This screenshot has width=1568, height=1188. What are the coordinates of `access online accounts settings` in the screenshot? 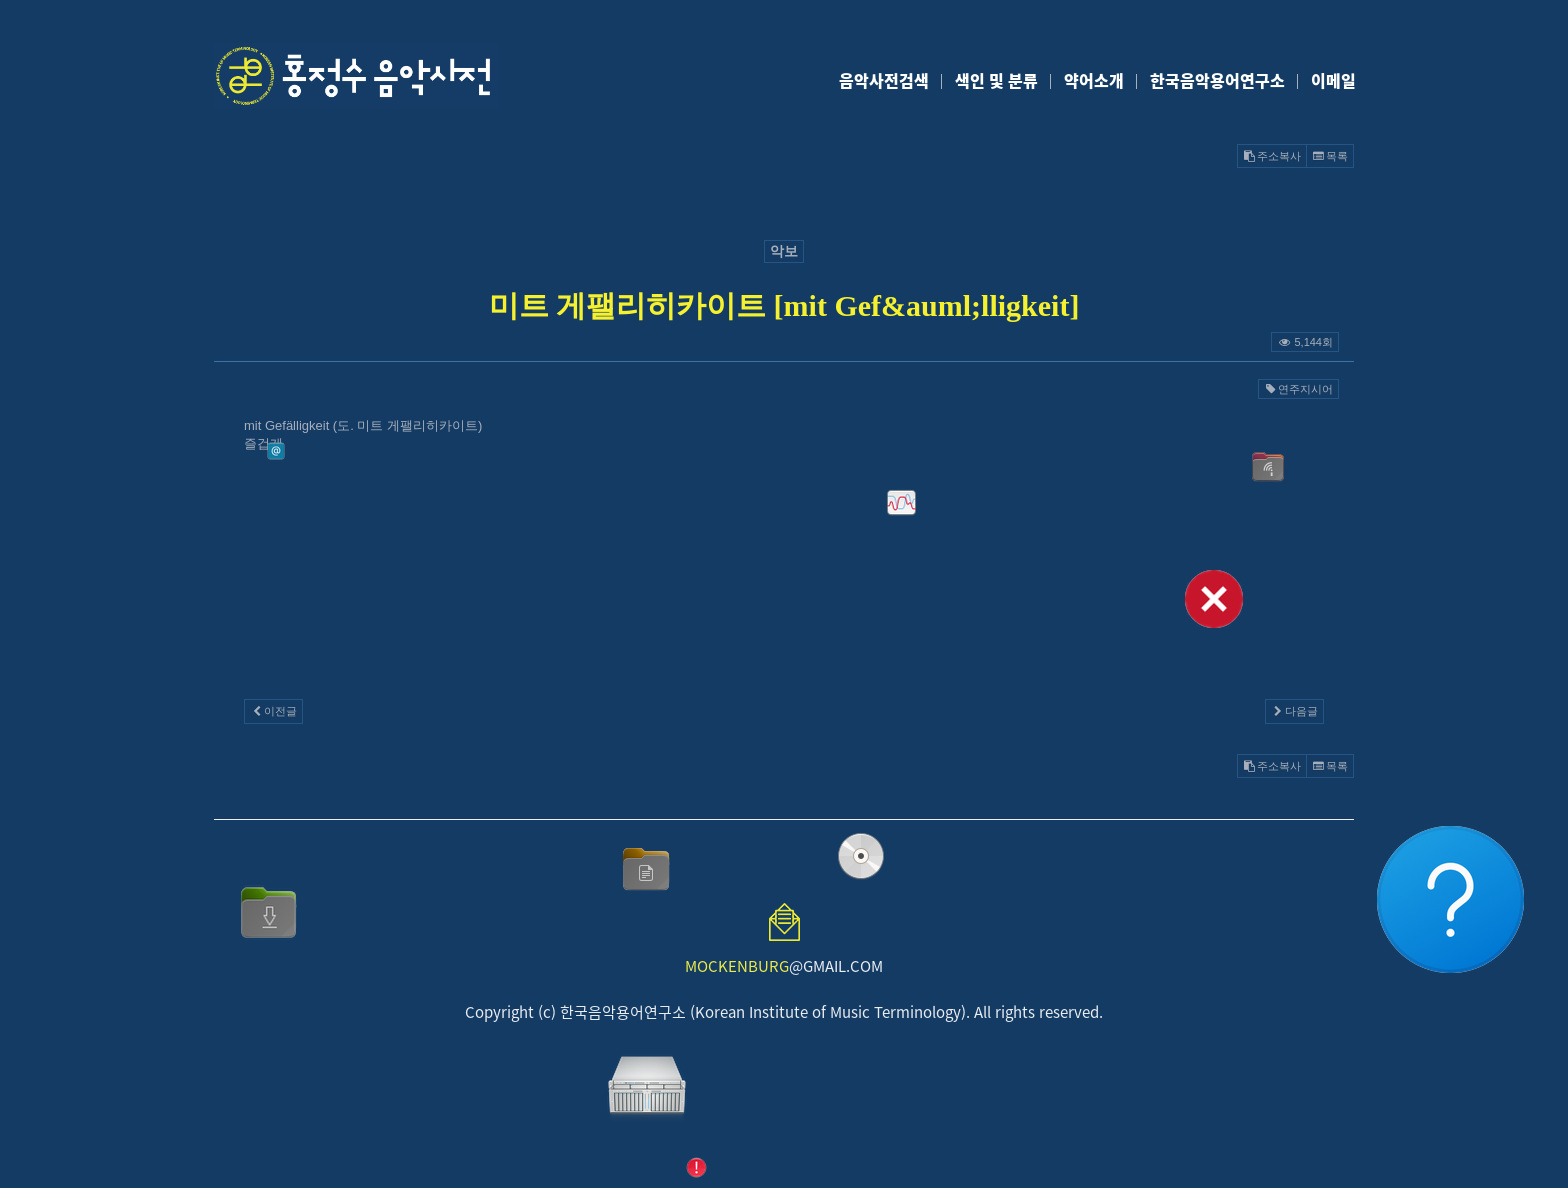 It's located at (276, 451).